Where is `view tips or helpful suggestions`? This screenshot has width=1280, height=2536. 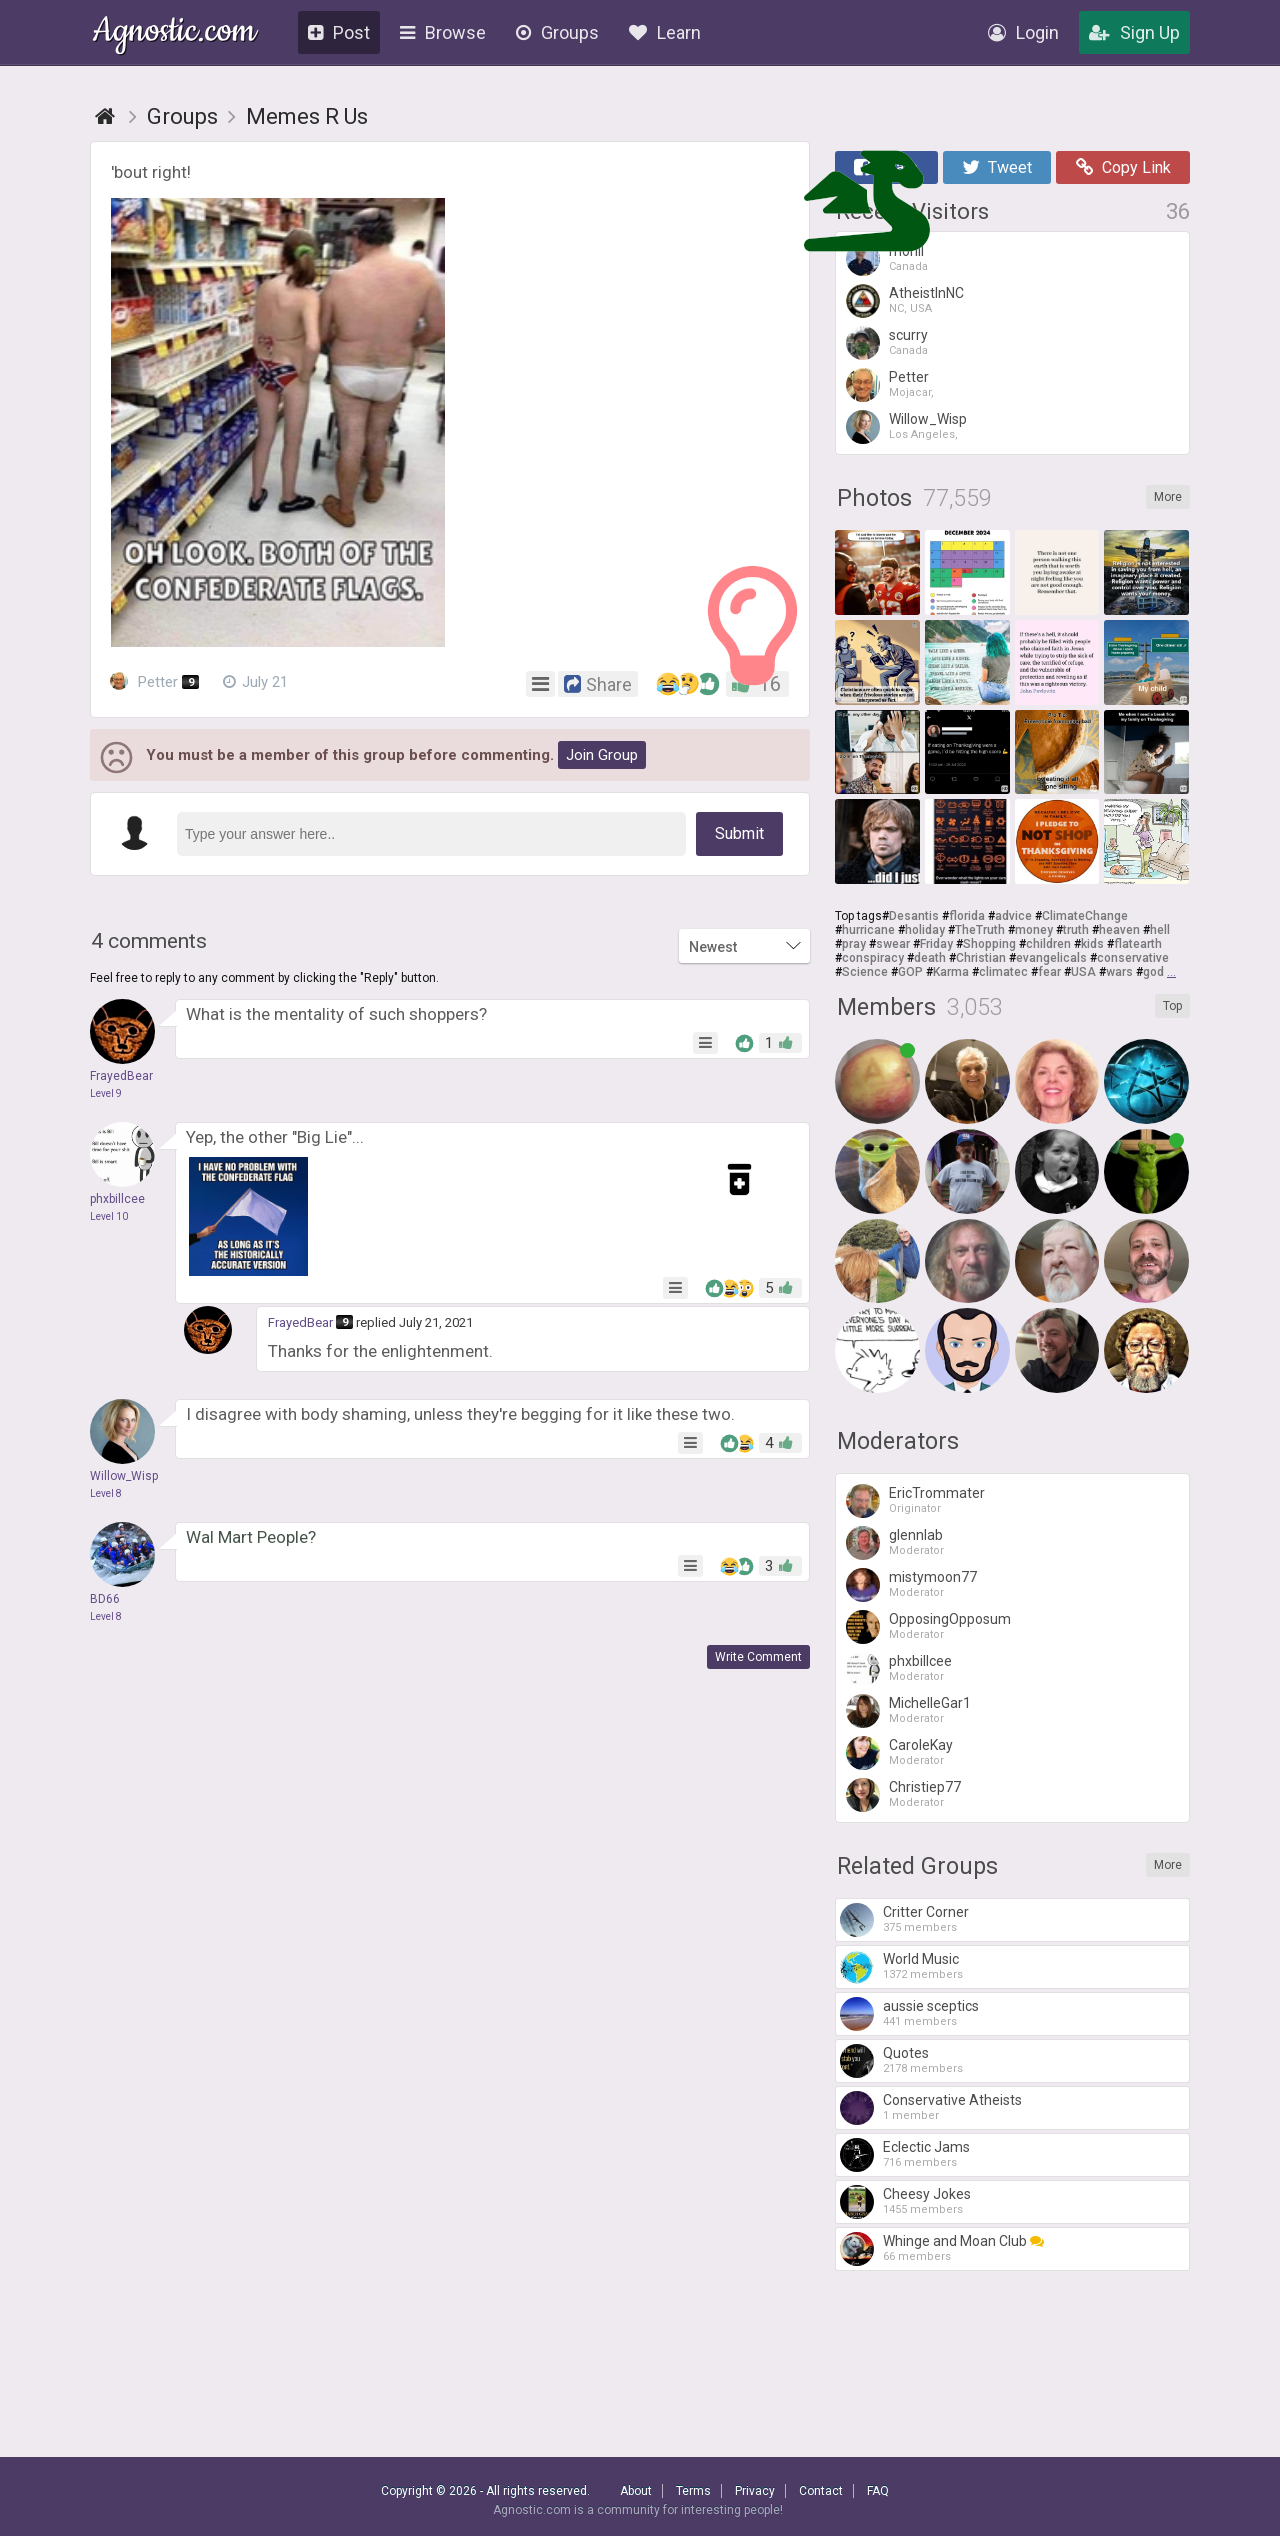
view tips or helpful suggestions is located at coordinates (752, 625).